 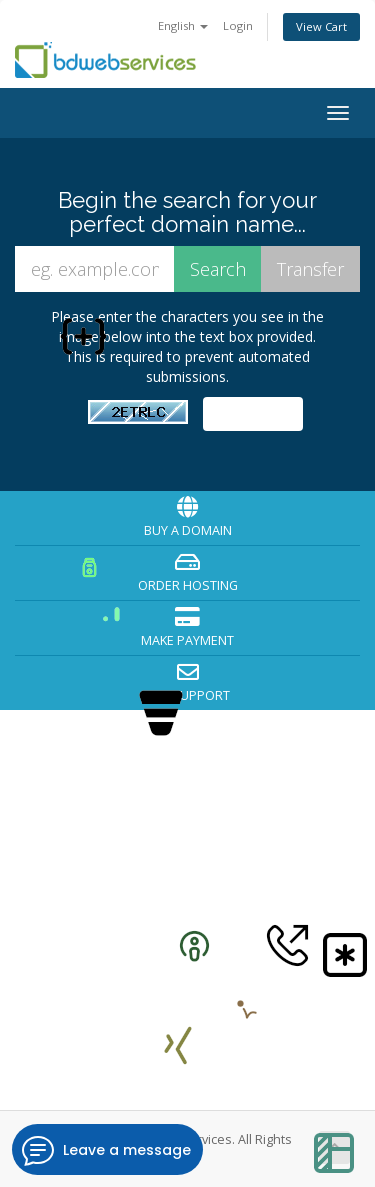 What do you see at coordinates (89, 567) in the screenshot?
I see `view dairy or milk products` at bounding box center [89, 567].